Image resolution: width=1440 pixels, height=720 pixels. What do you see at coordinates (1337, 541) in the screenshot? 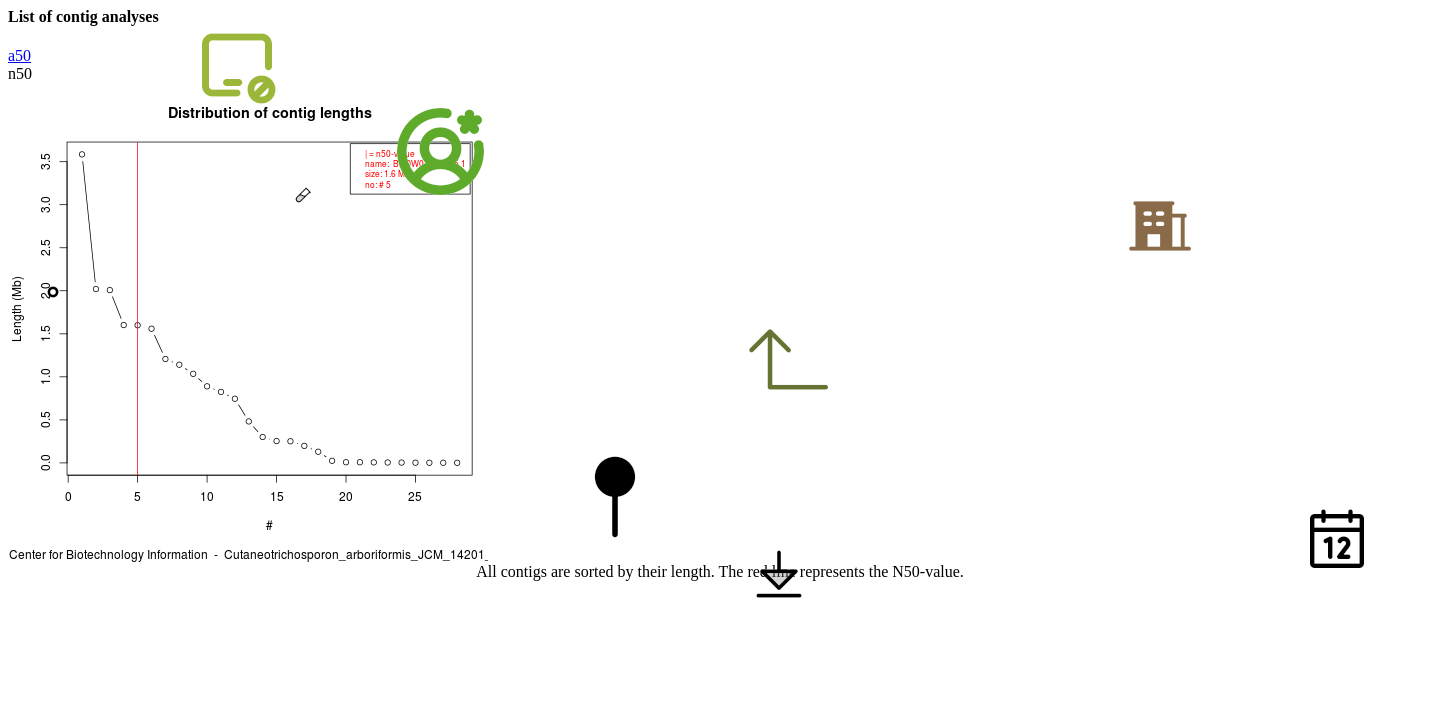
I see `view calendar or scheduled events` at bounding box center [1337, 541].